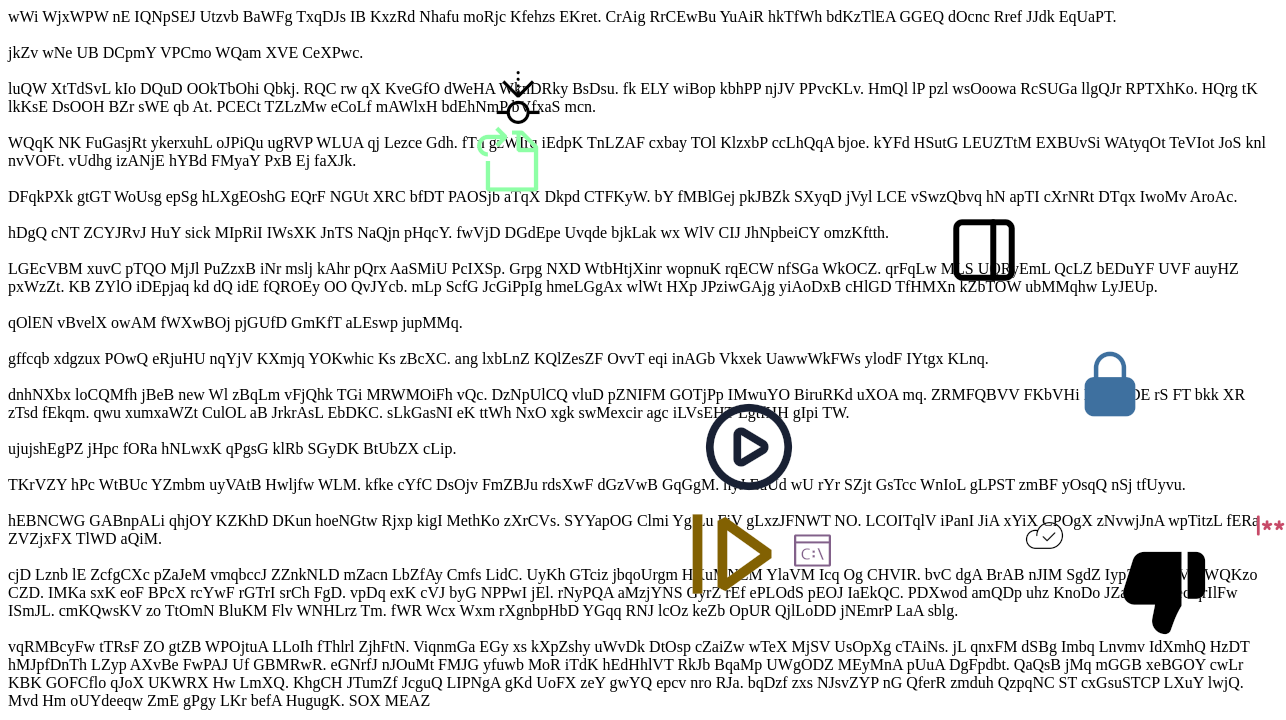  What do you see at coordinates (812, 550) in the screenshot?
I see `open command prompt terminal` at bounding box center [812, 550].